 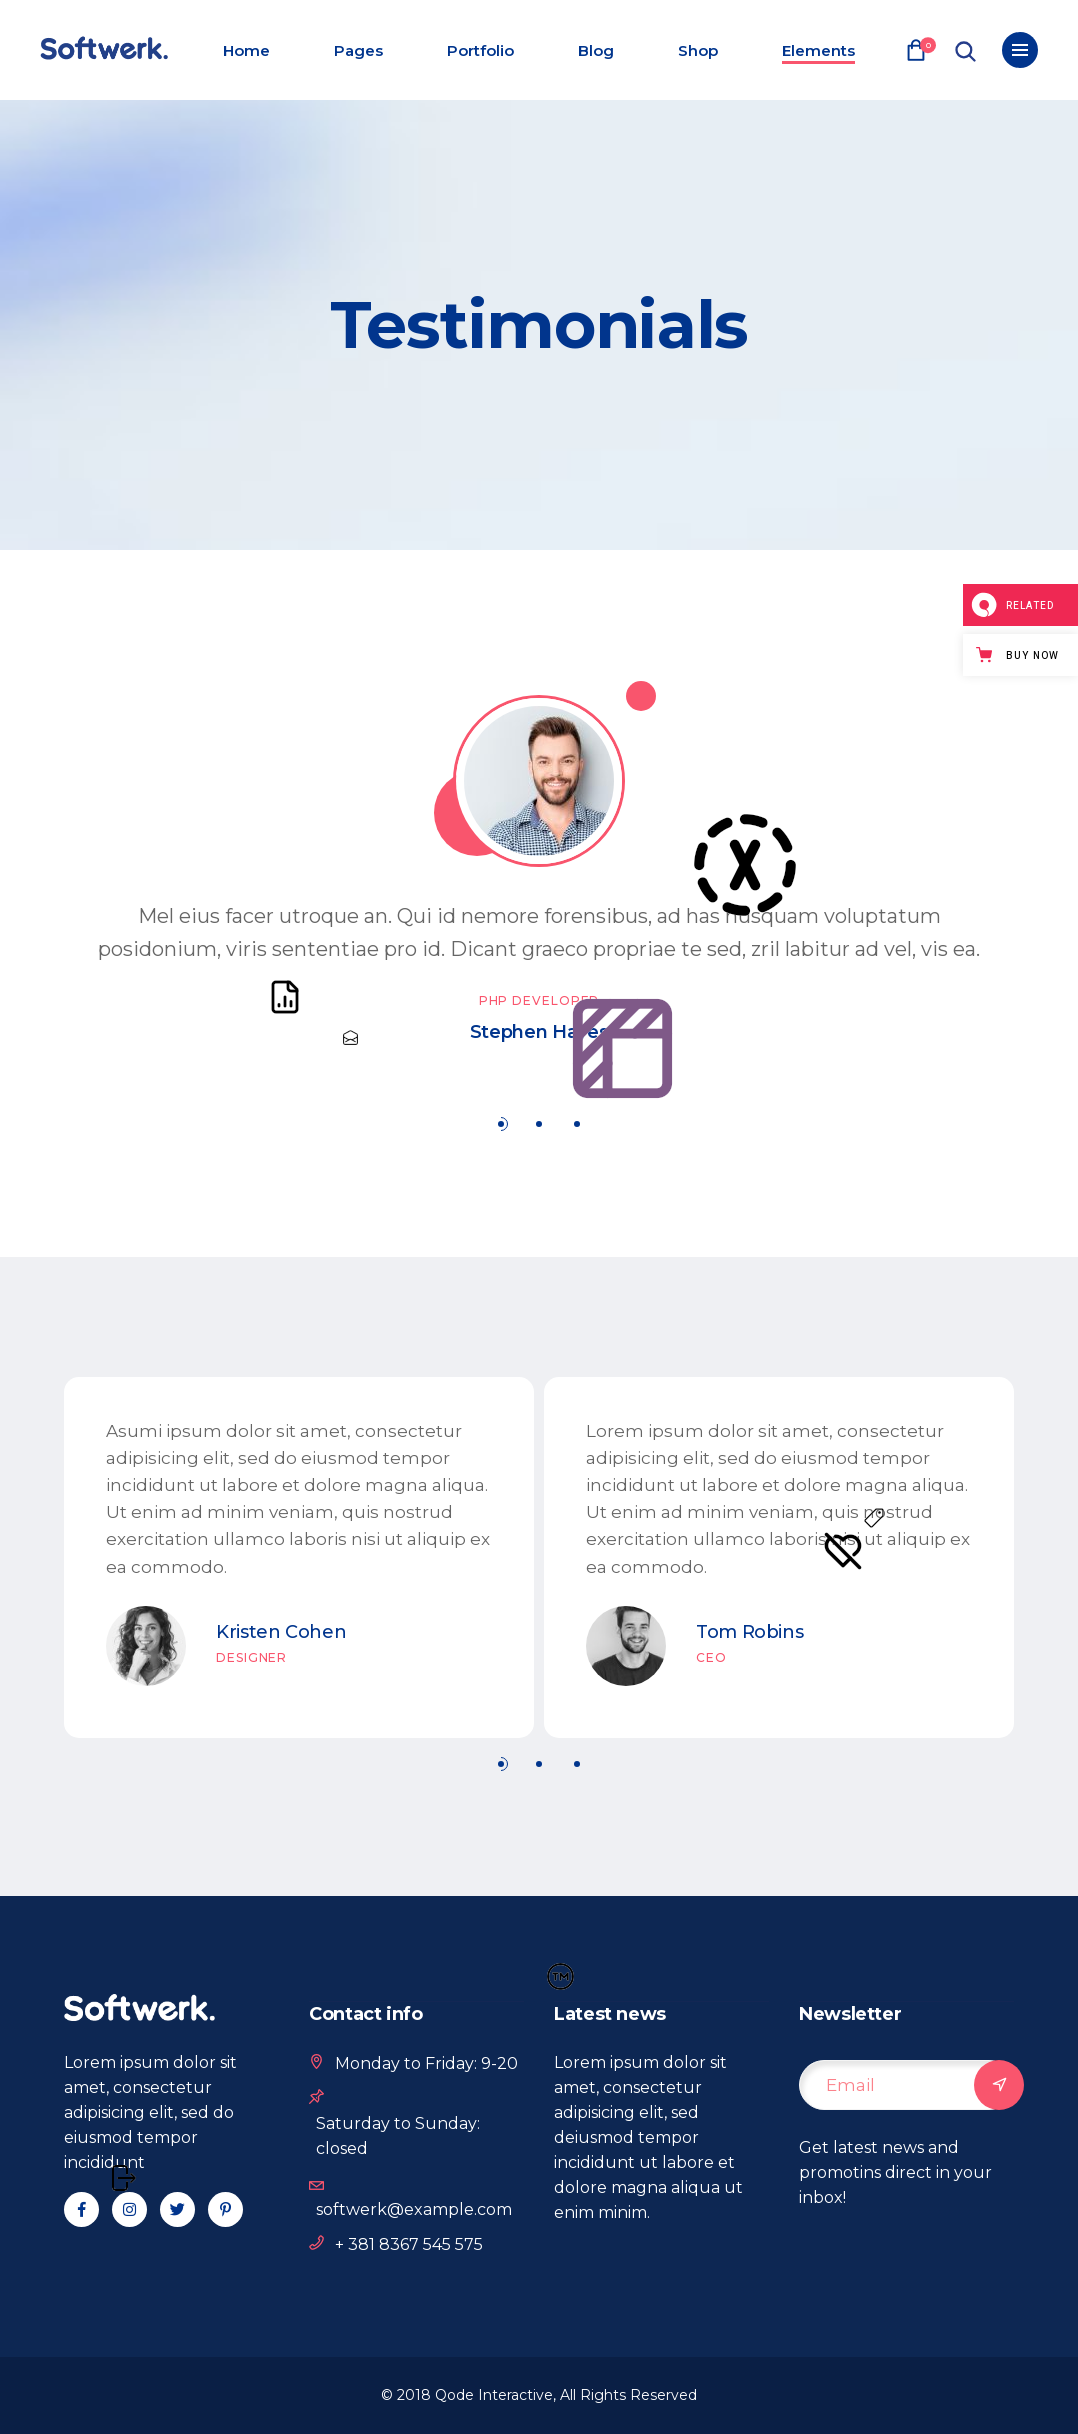 I want to click on remove from favorites, so click(x=843, y=1551).